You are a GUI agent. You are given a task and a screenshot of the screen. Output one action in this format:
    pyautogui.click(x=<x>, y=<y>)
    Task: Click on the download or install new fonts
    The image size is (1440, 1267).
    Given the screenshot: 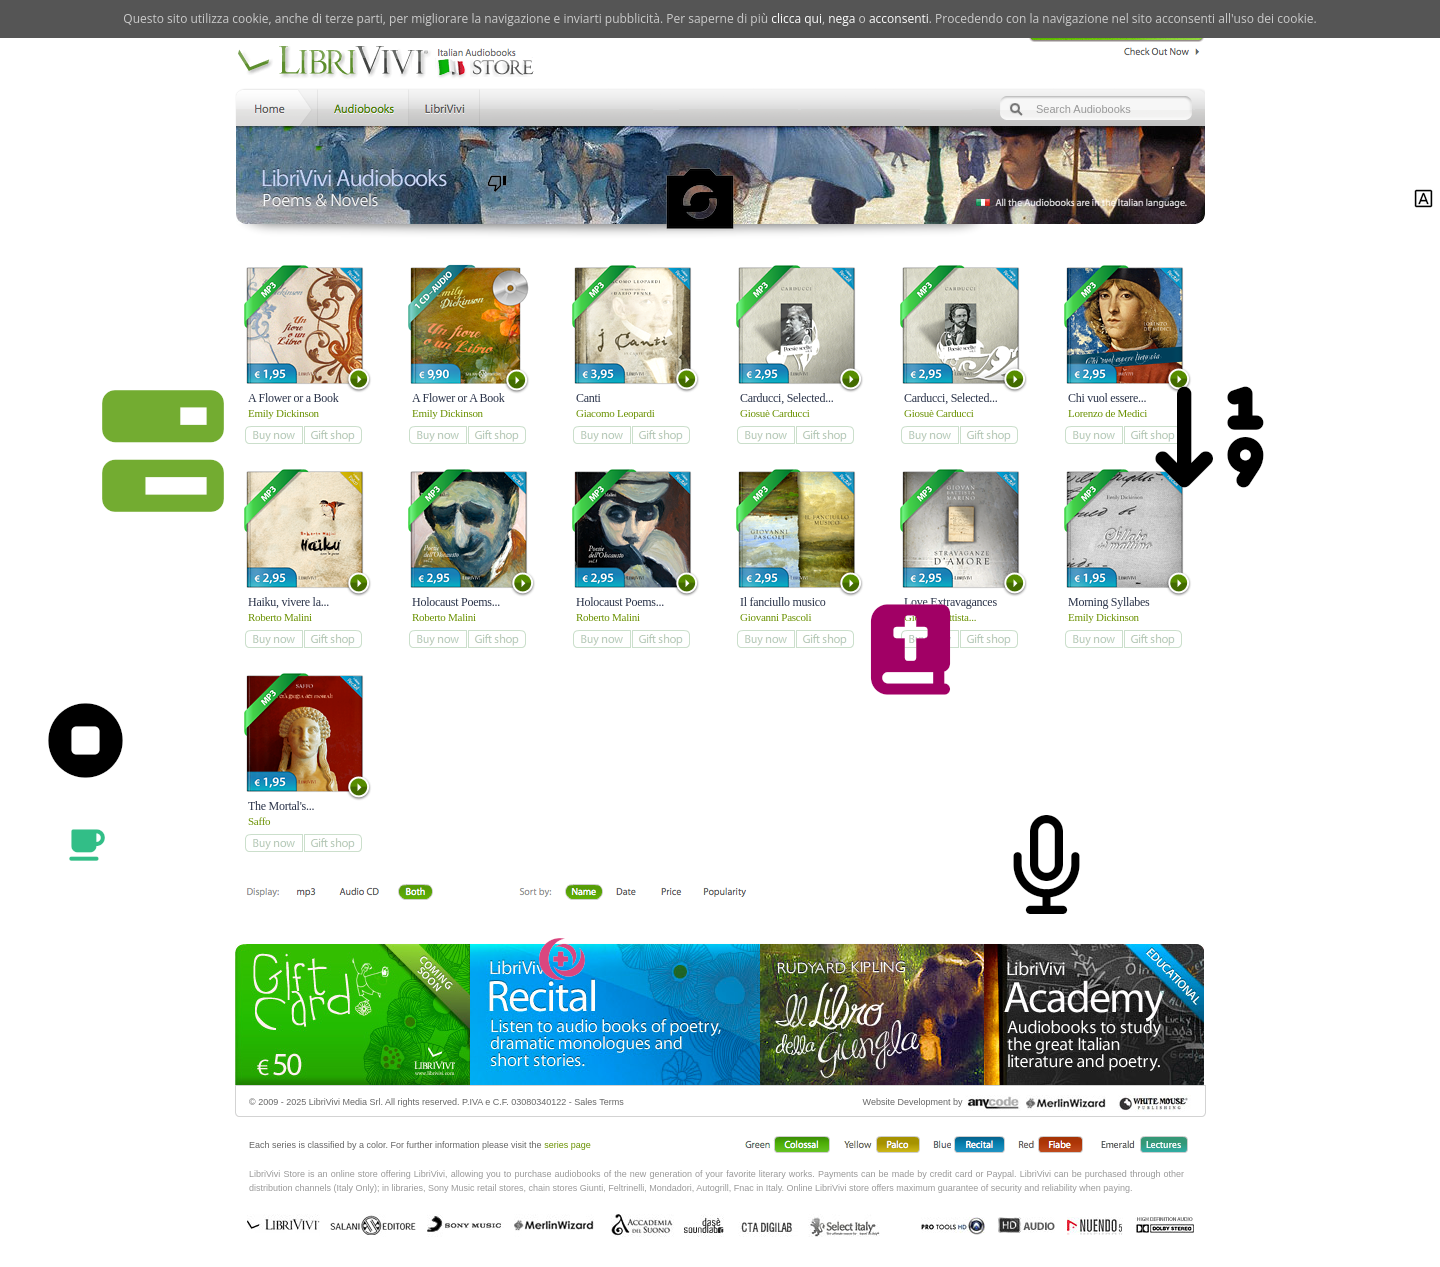 What is the action you would take?
    pyautogui.click(x=1423, y=198)
    